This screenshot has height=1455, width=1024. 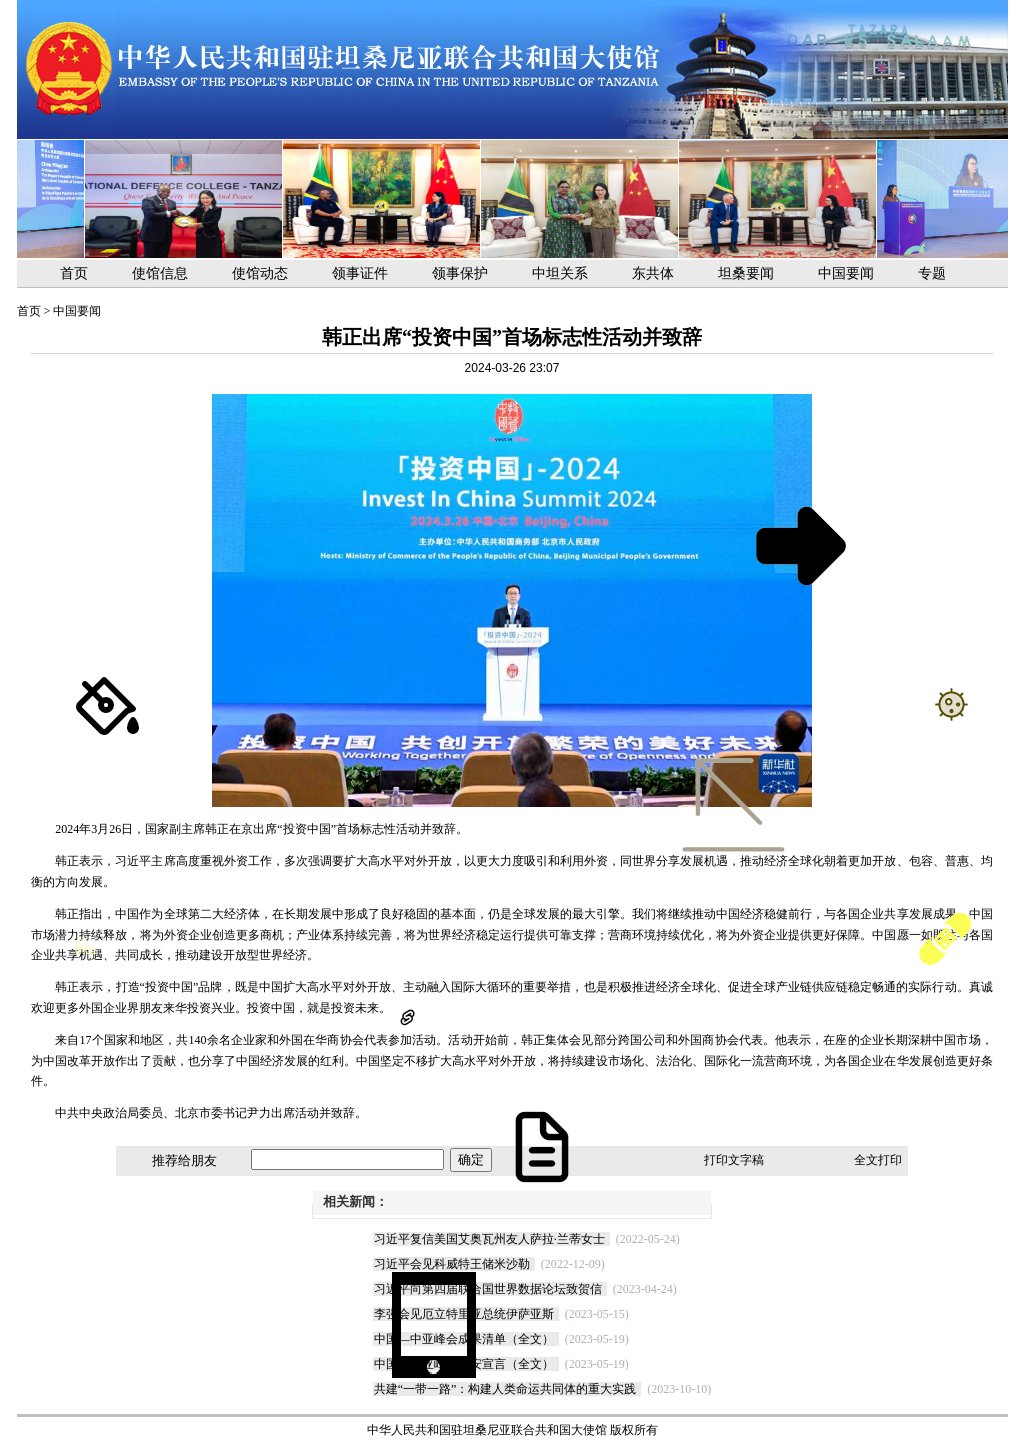 What do you see at coordinates (802, 546) in the screenshot?
I see `navigate to the next item or page` at bounding box center [802, 546].